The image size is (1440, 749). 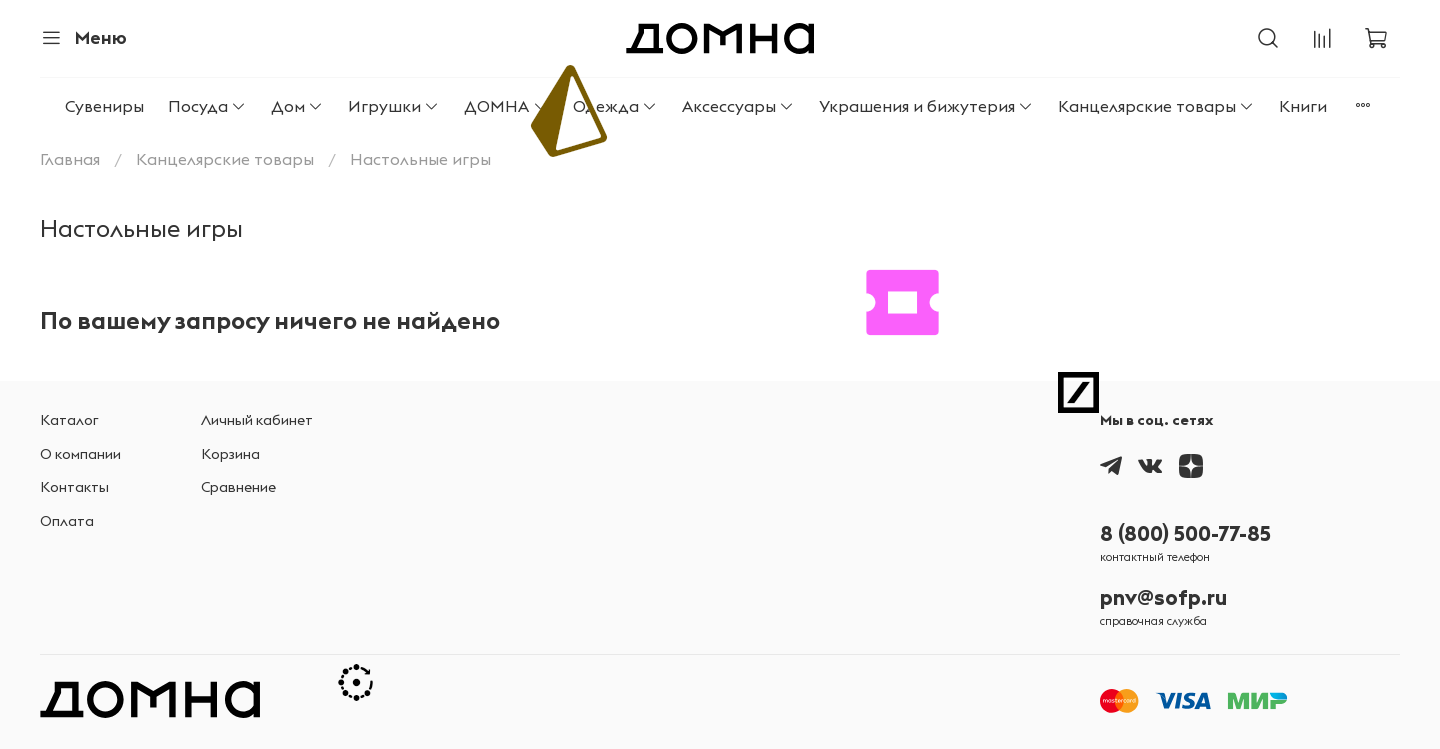 I want to click on open Prisma ORM documentation or dashboard, so click(x=569, y=111).